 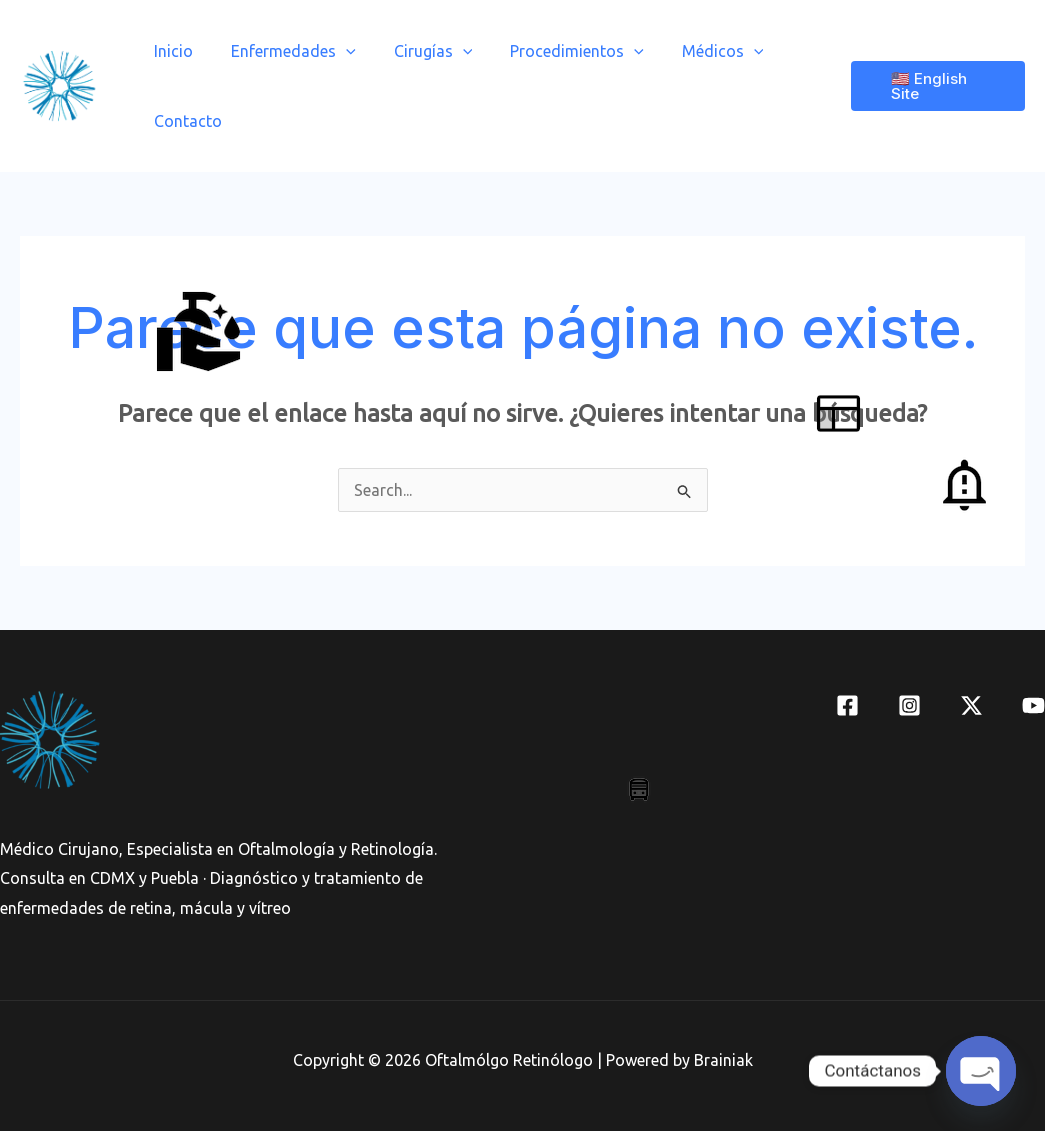 I want to click on hand sanitizer or hand washing station available, so click(x=200, y=331).